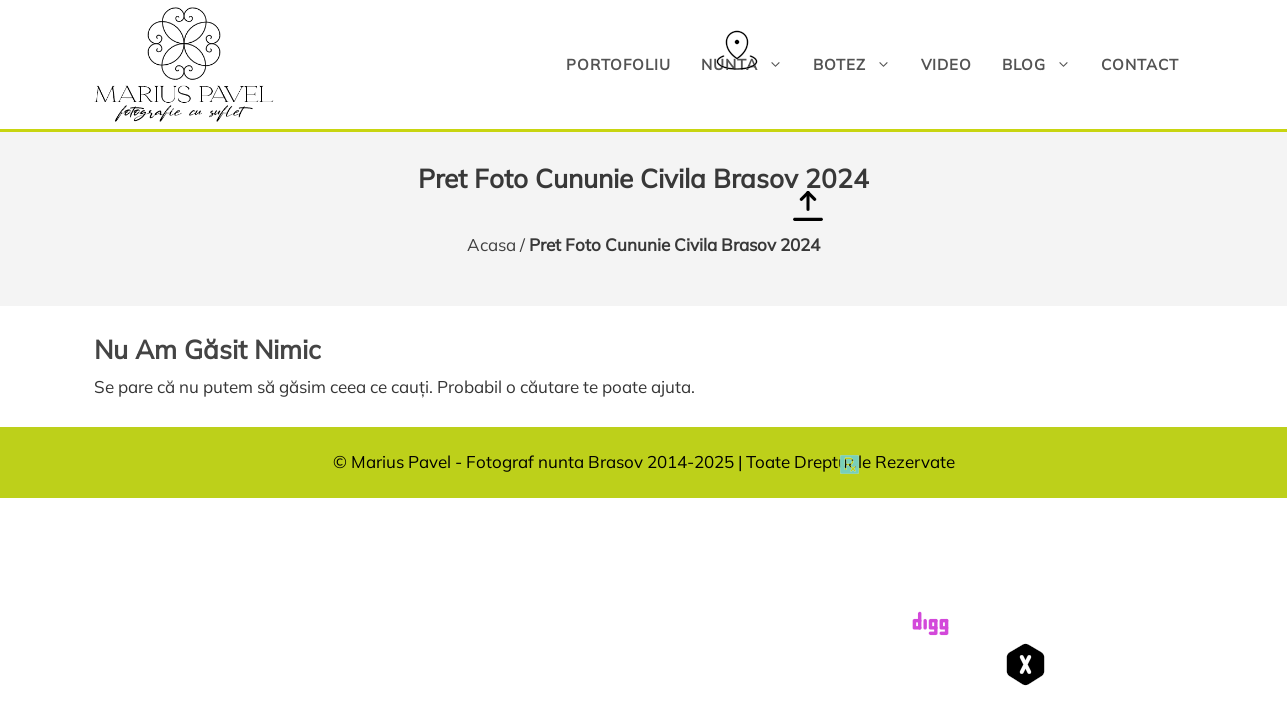  What do you see at coordinates (808, 206) in the screenshot?
I see `upload a file or document` at bounding box center [808, 206].